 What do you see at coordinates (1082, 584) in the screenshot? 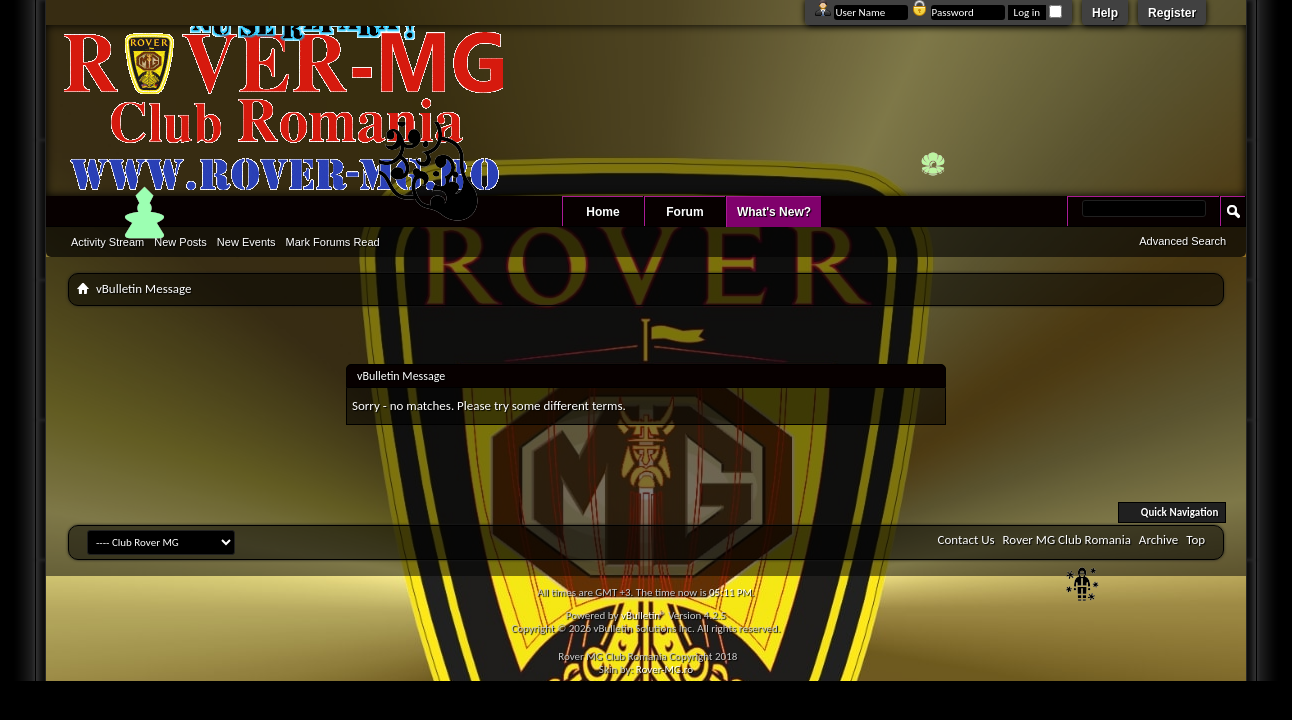
I see `indicates severe winter weather conditions` at bounding box center [1082, 584].